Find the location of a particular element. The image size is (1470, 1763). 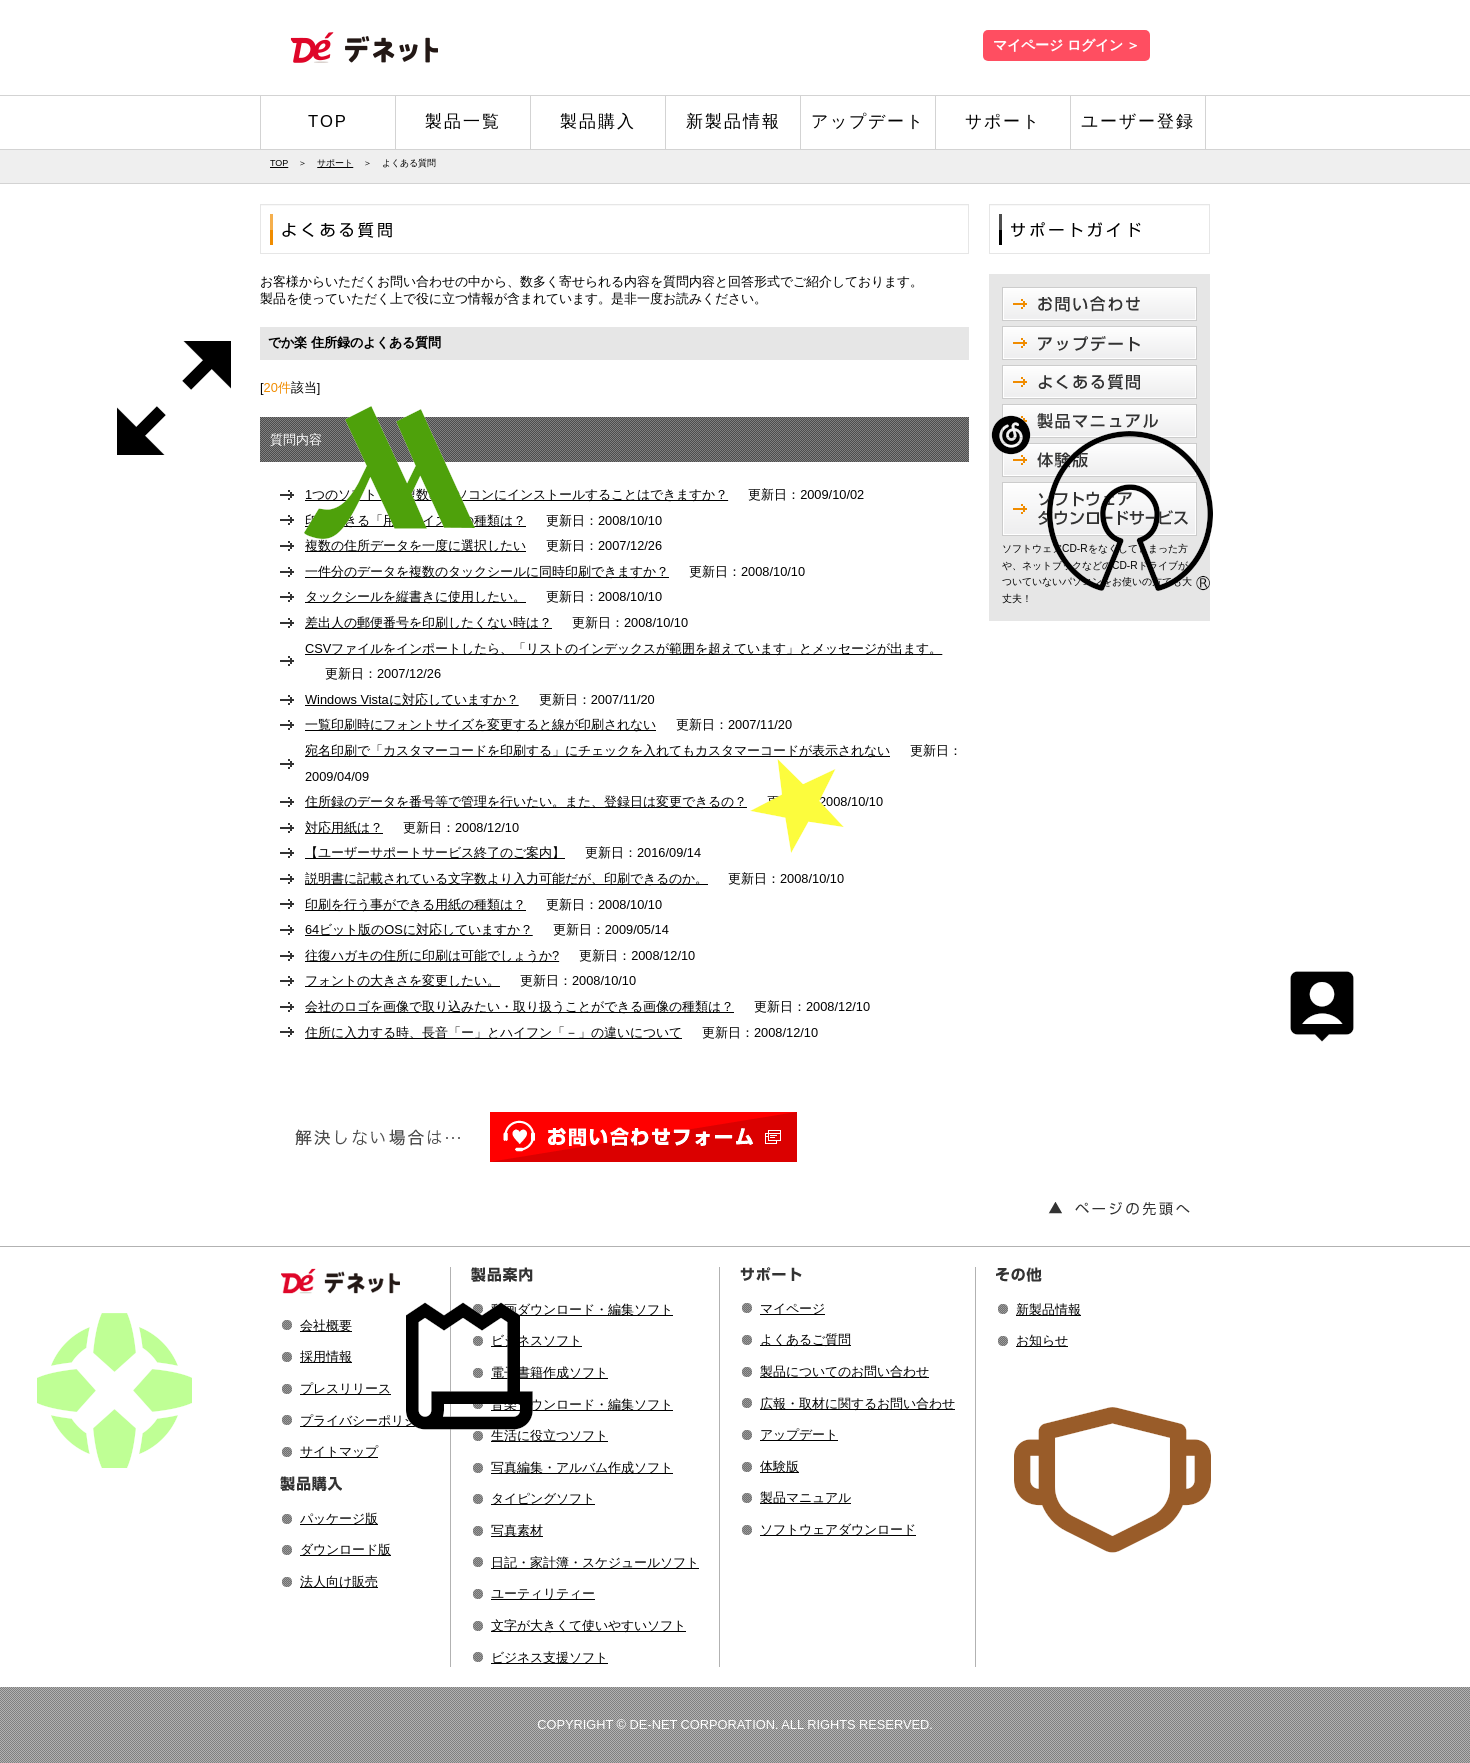

access riseup secure email and communication services is located at coordinates (797, 806).